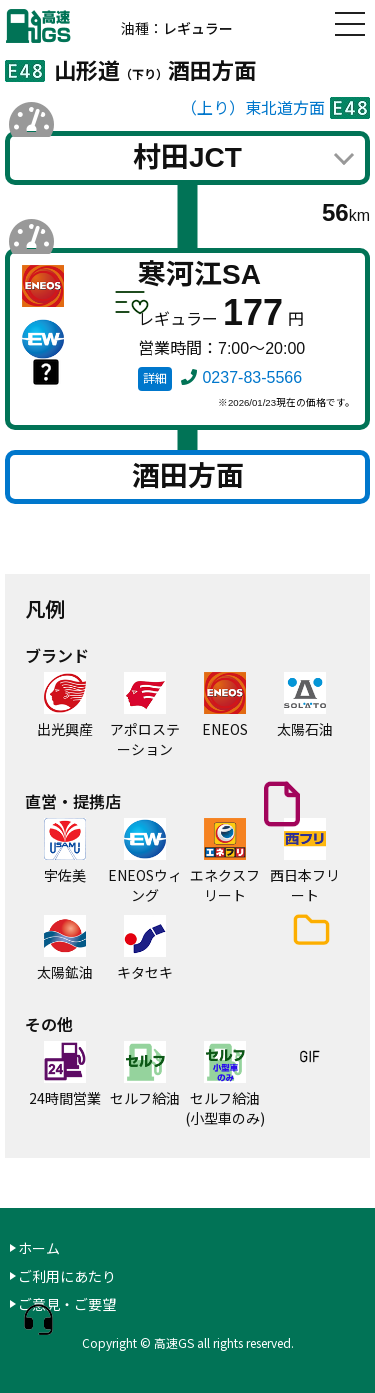 Image resolution: width=375 pixels, height=1393 pixels. Describe the element at coordinates (309, 1056) in the screenshot. I see `insert a GIF into your message` at that location.